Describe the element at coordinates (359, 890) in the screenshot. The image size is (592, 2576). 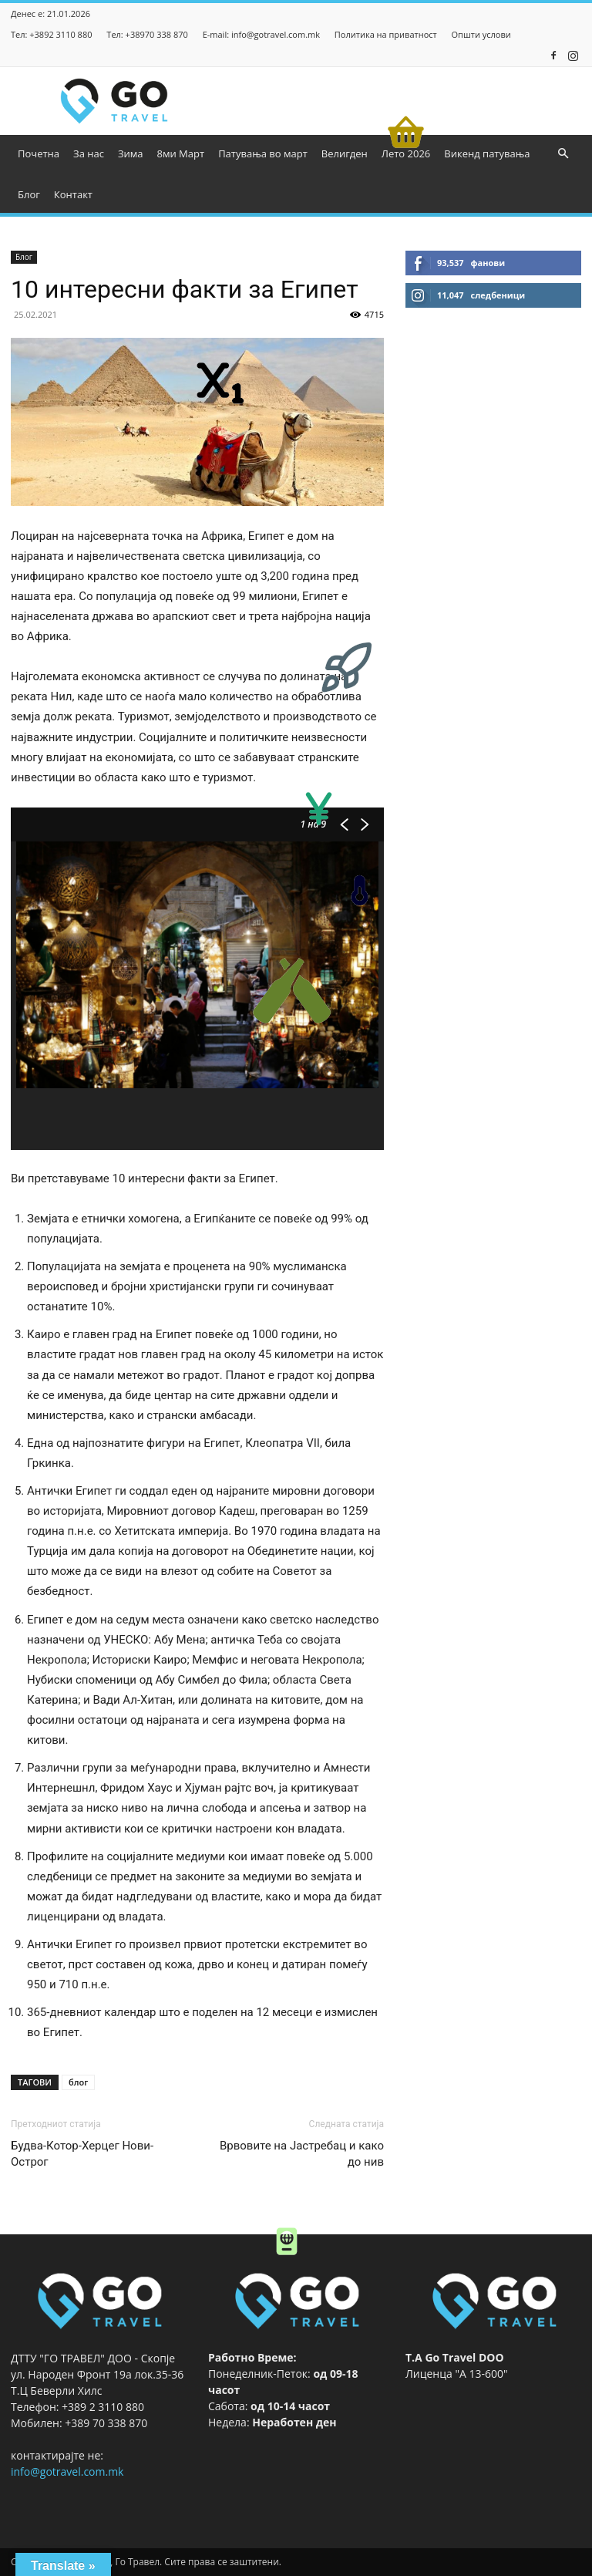
I see `indicates medium or moderate temperature` at that location.